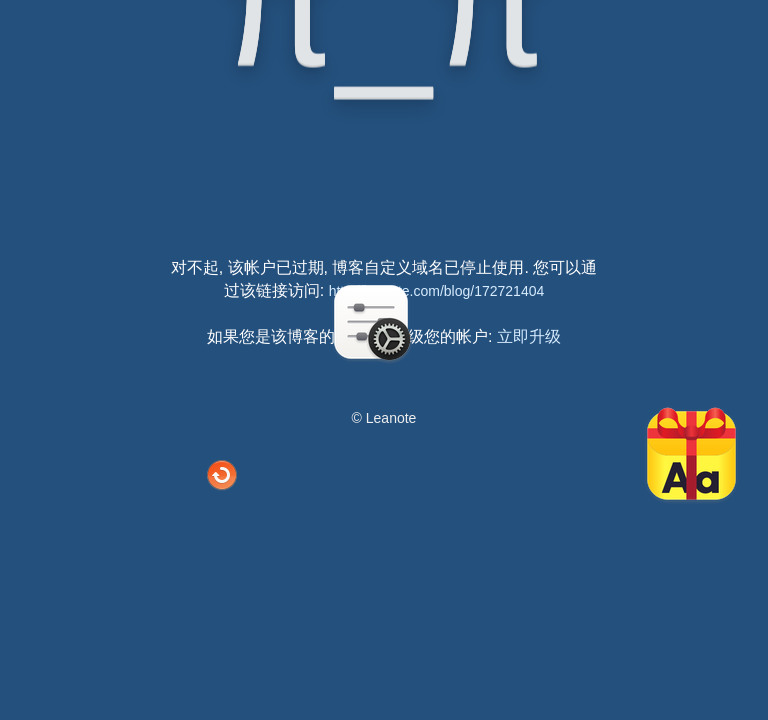 The width and height of the screenshot is (768, 720). What do you see at coordinates (691, 455) in the screenshot?
I see `open webfont kit generator app` at bounding box center [691, 455].